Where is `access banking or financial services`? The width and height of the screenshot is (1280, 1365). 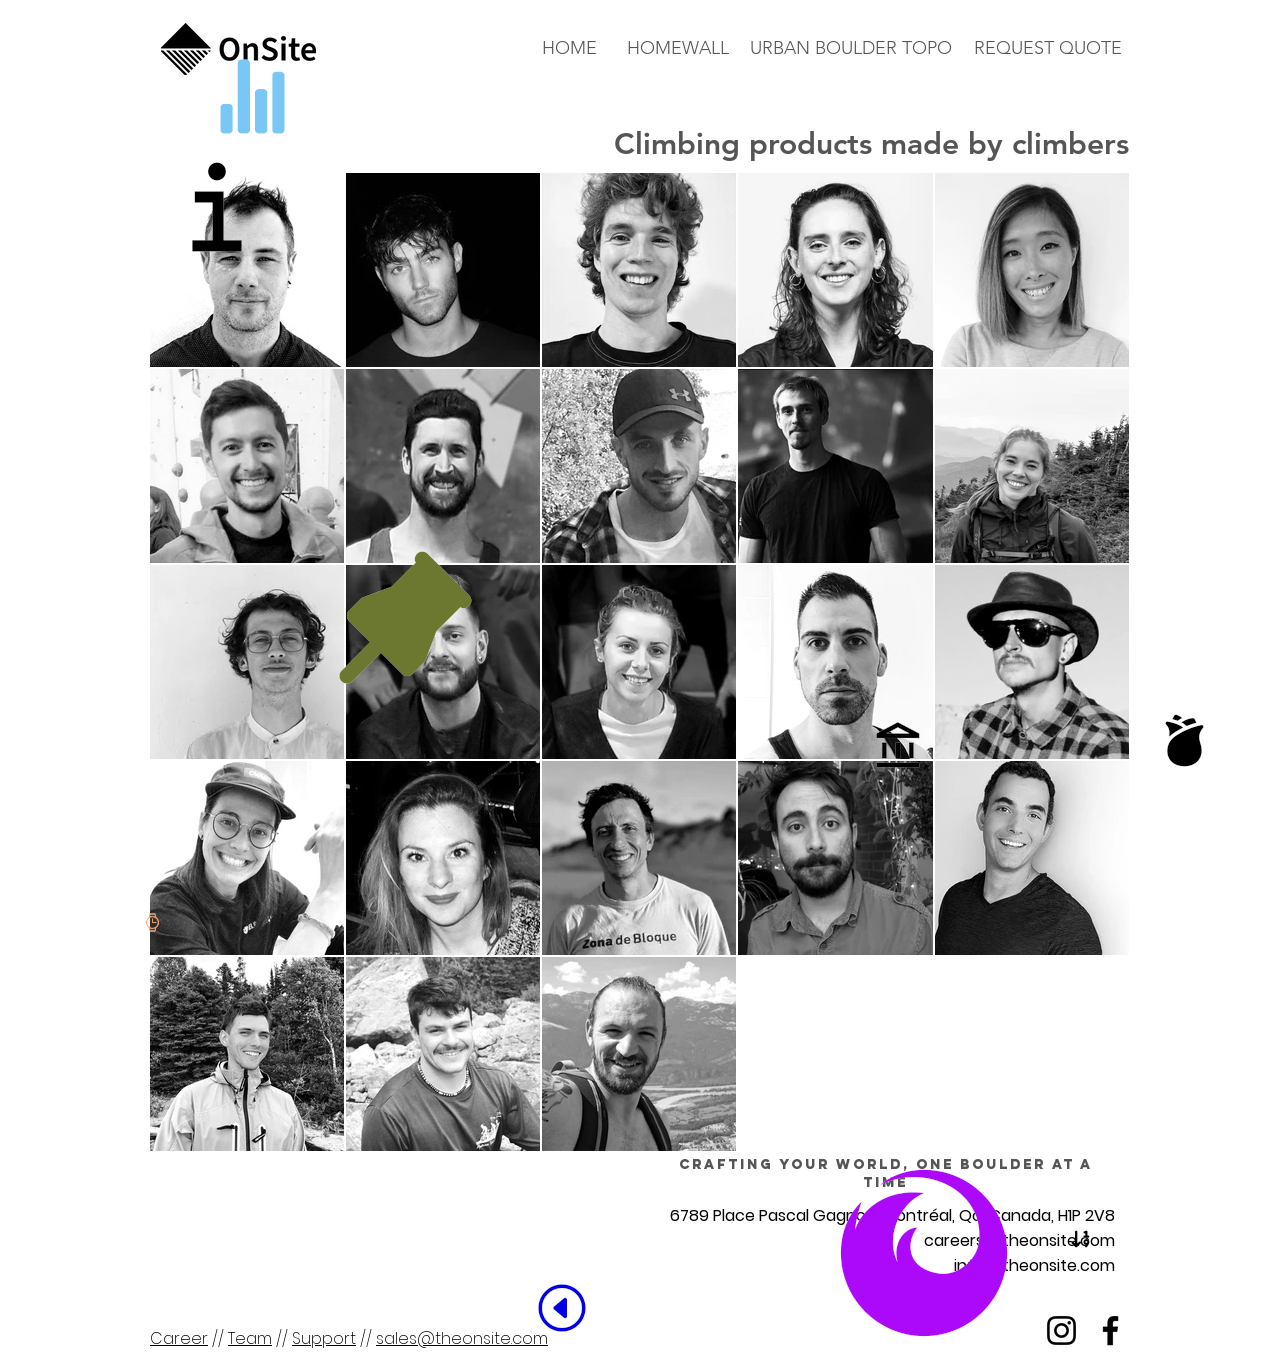 access banking or financial services is located at coordinates (899, 747).